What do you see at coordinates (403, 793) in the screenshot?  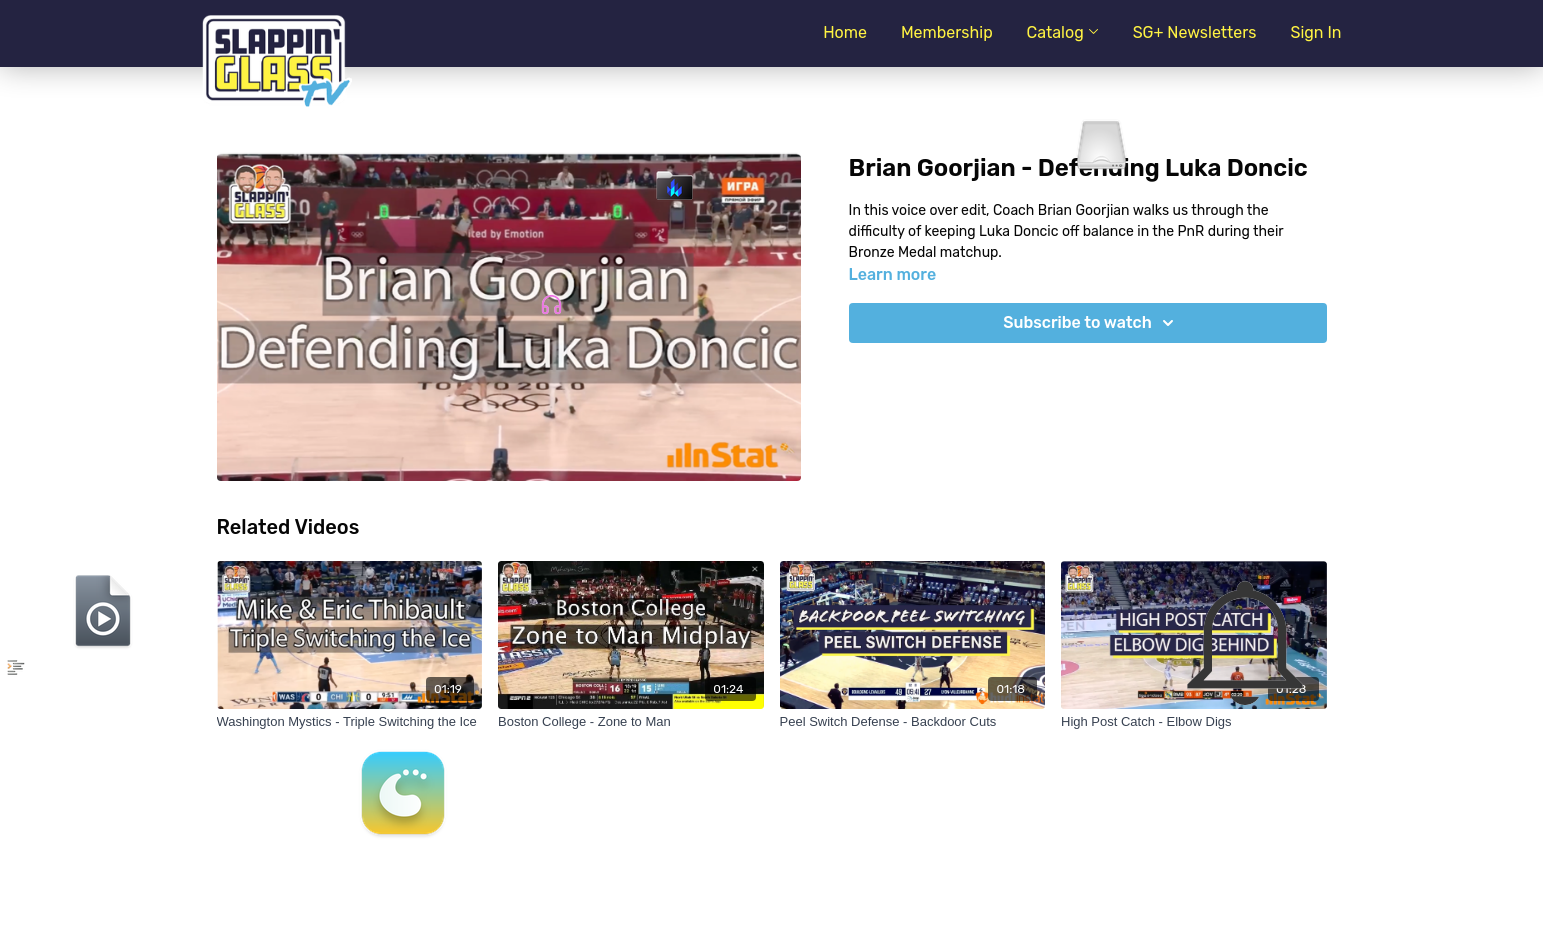 I see `open the plasma desktop environment app` at bounding box center [403, 793].